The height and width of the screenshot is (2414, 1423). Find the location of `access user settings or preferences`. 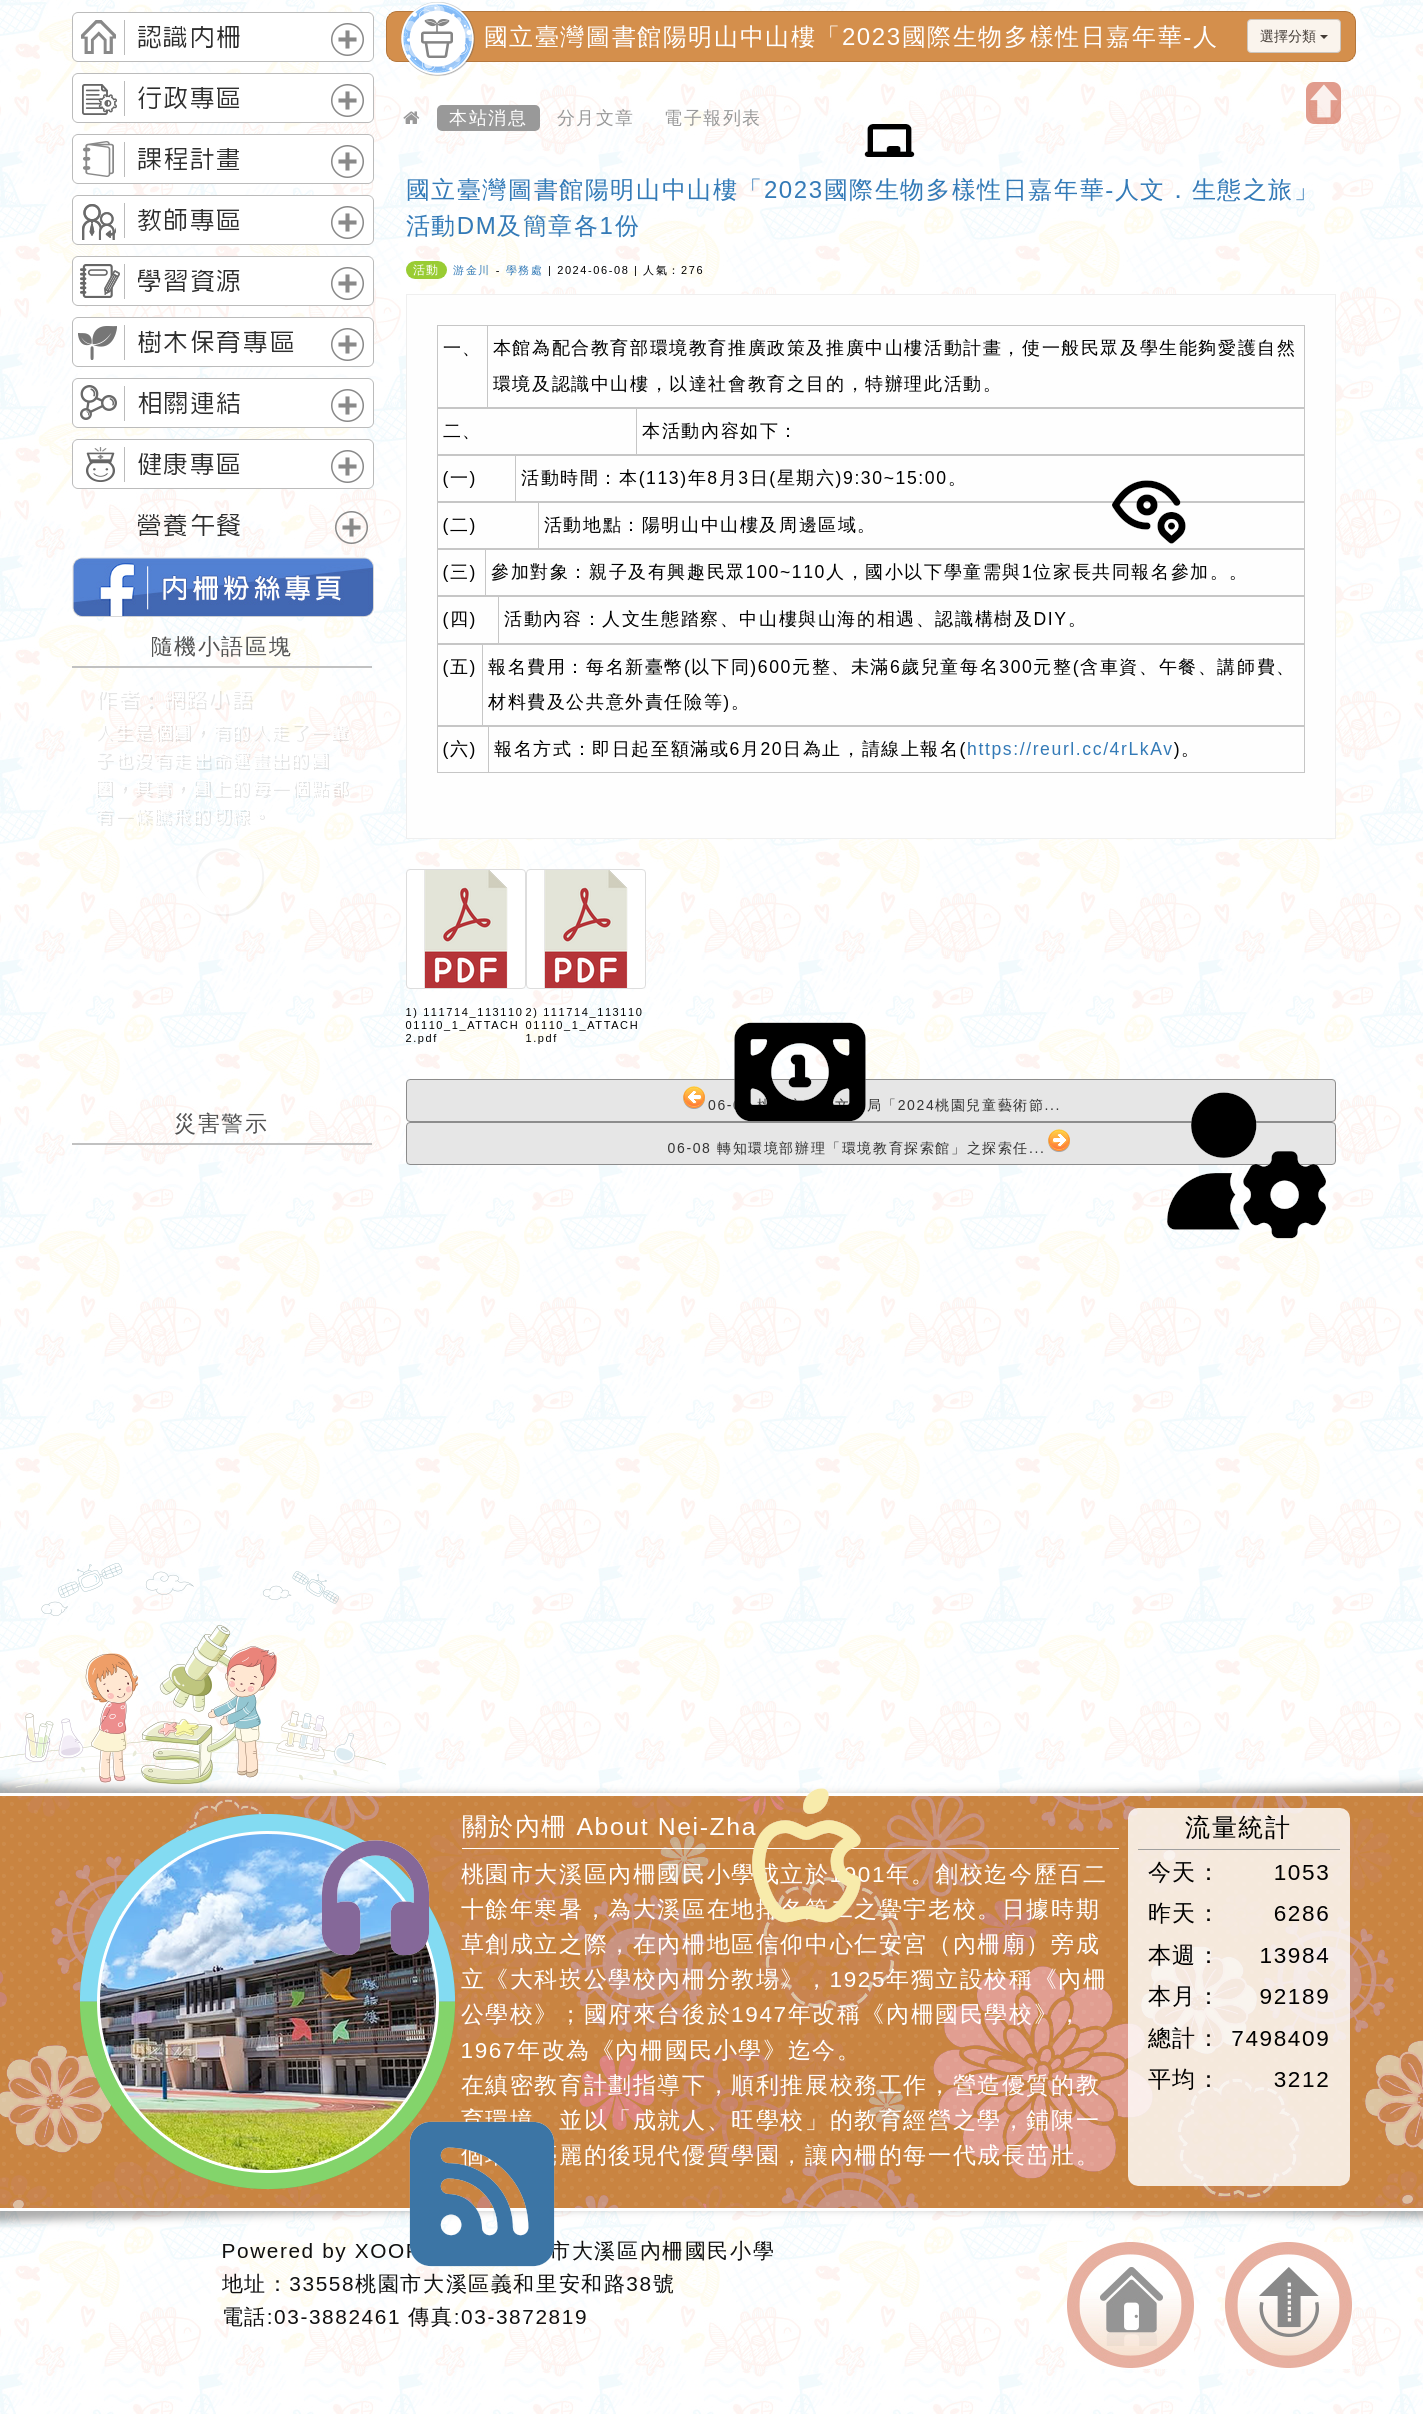

access user settings or preferences is located at coordinates (1241, 1160).